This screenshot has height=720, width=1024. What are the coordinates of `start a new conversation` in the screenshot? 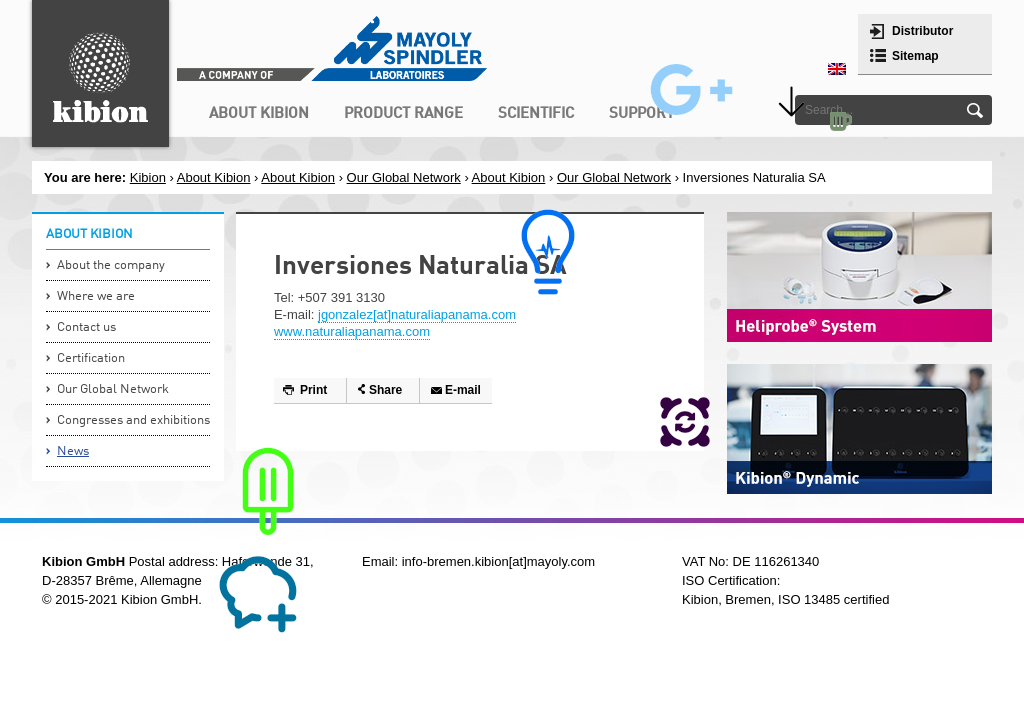 It's located at (256, 592).